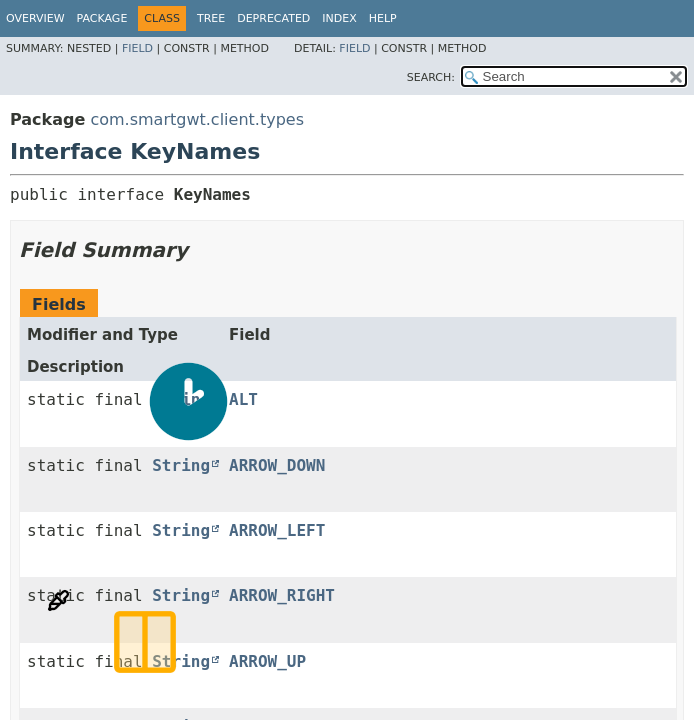 The image size is (694, 720). Describe the element at coordinates (58, 600) in the screenshot. I see `pick a color from the canvas` at that location.